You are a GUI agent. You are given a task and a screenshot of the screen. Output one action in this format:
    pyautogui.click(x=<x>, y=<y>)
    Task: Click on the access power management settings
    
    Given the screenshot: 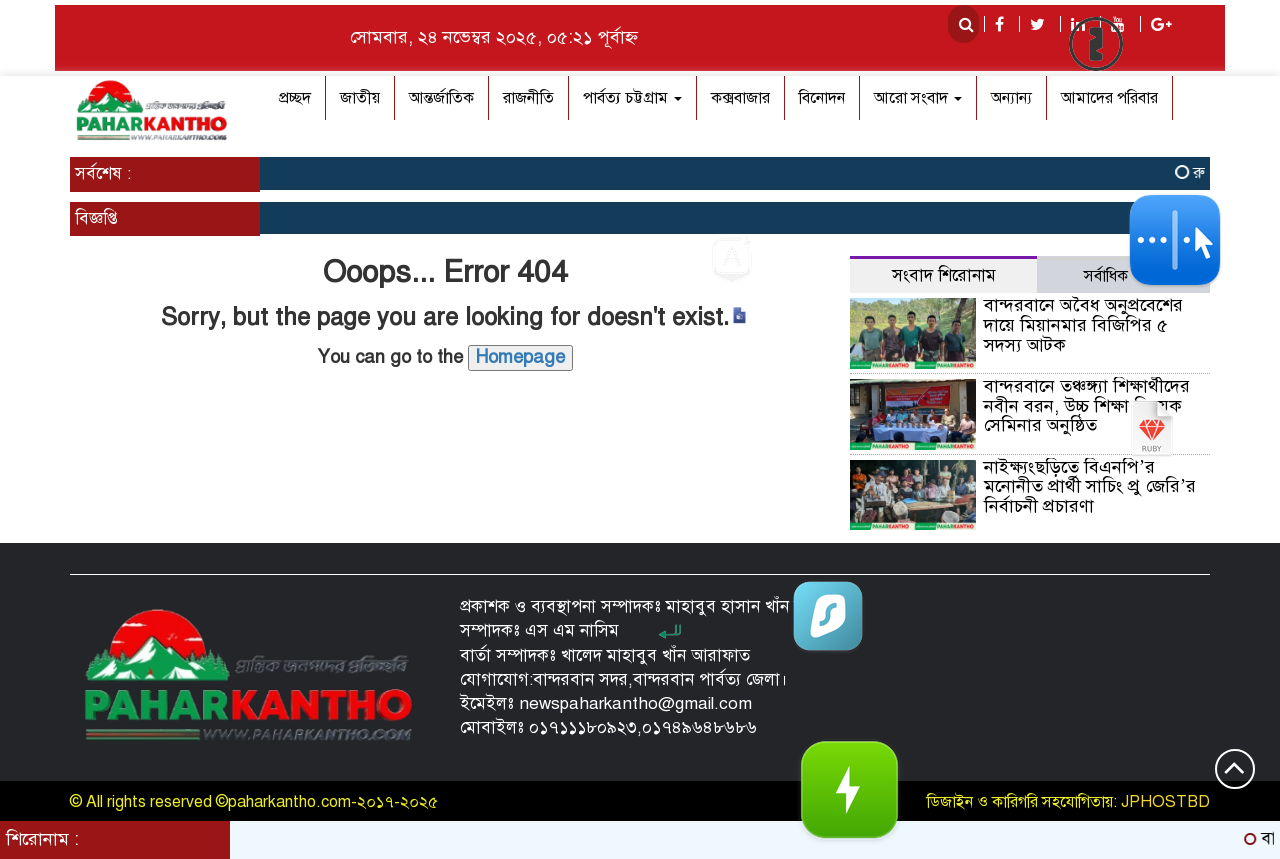 What is the action you would take?
    pyautogui.click(x=849, y=791)
    